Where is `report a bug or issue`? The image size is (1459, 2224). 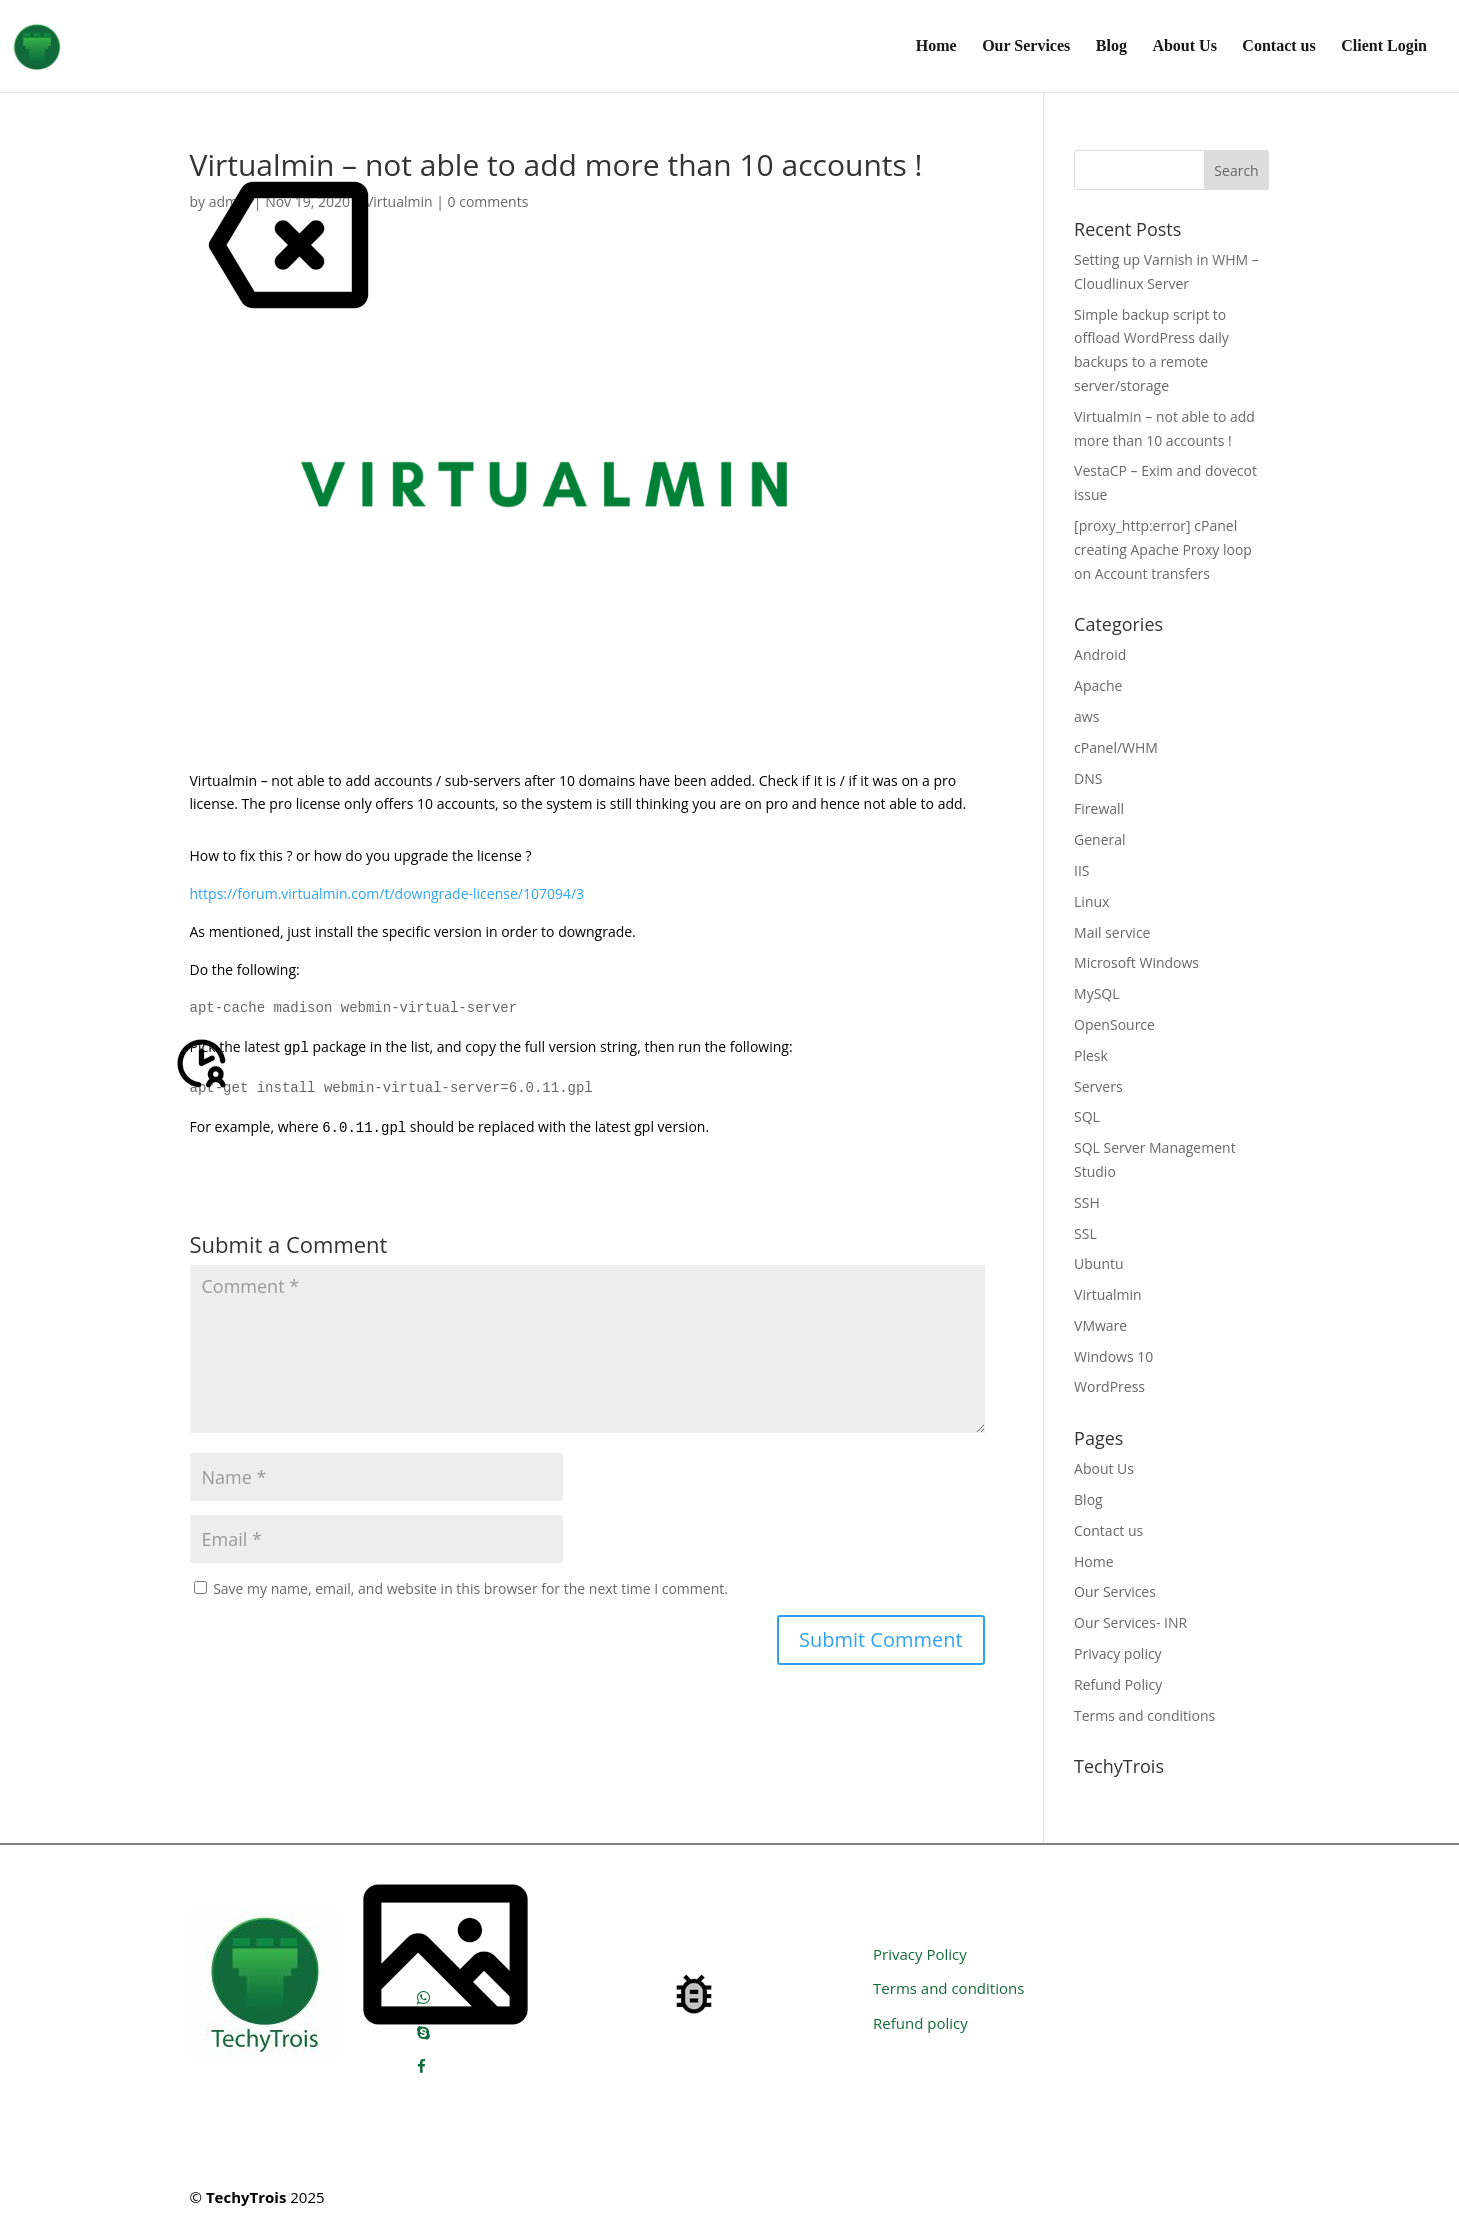 report a bug or issue is located at coordinates (694, 1994).